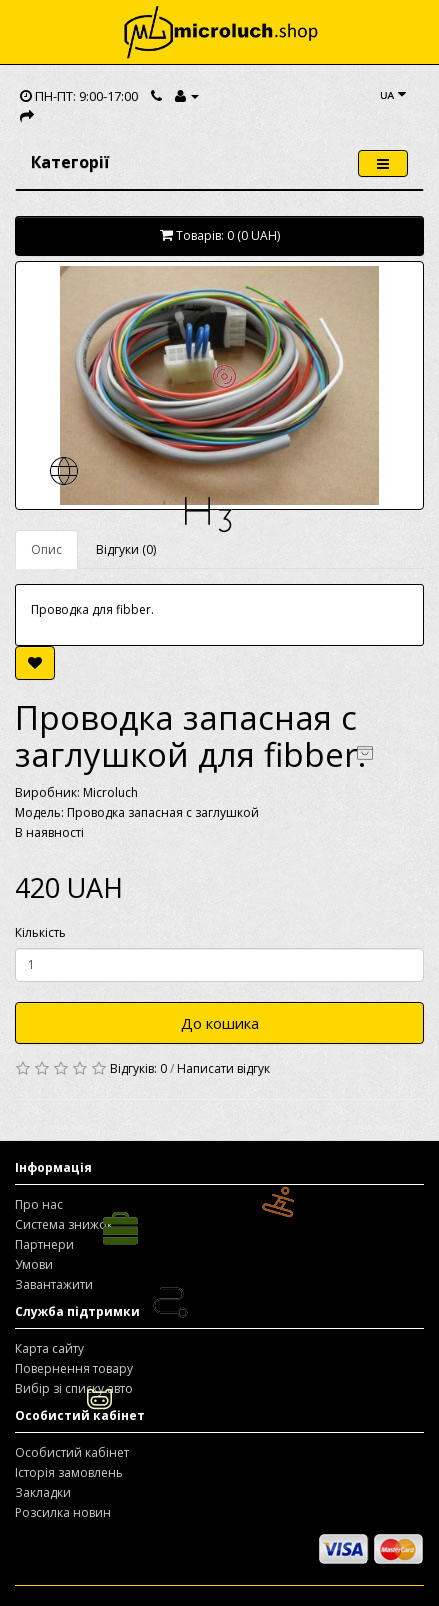 The image size is (439, 1606). Describe the element at coordinates (205, 513) in the screenshot. I see `format text as heading level 3` at that location.